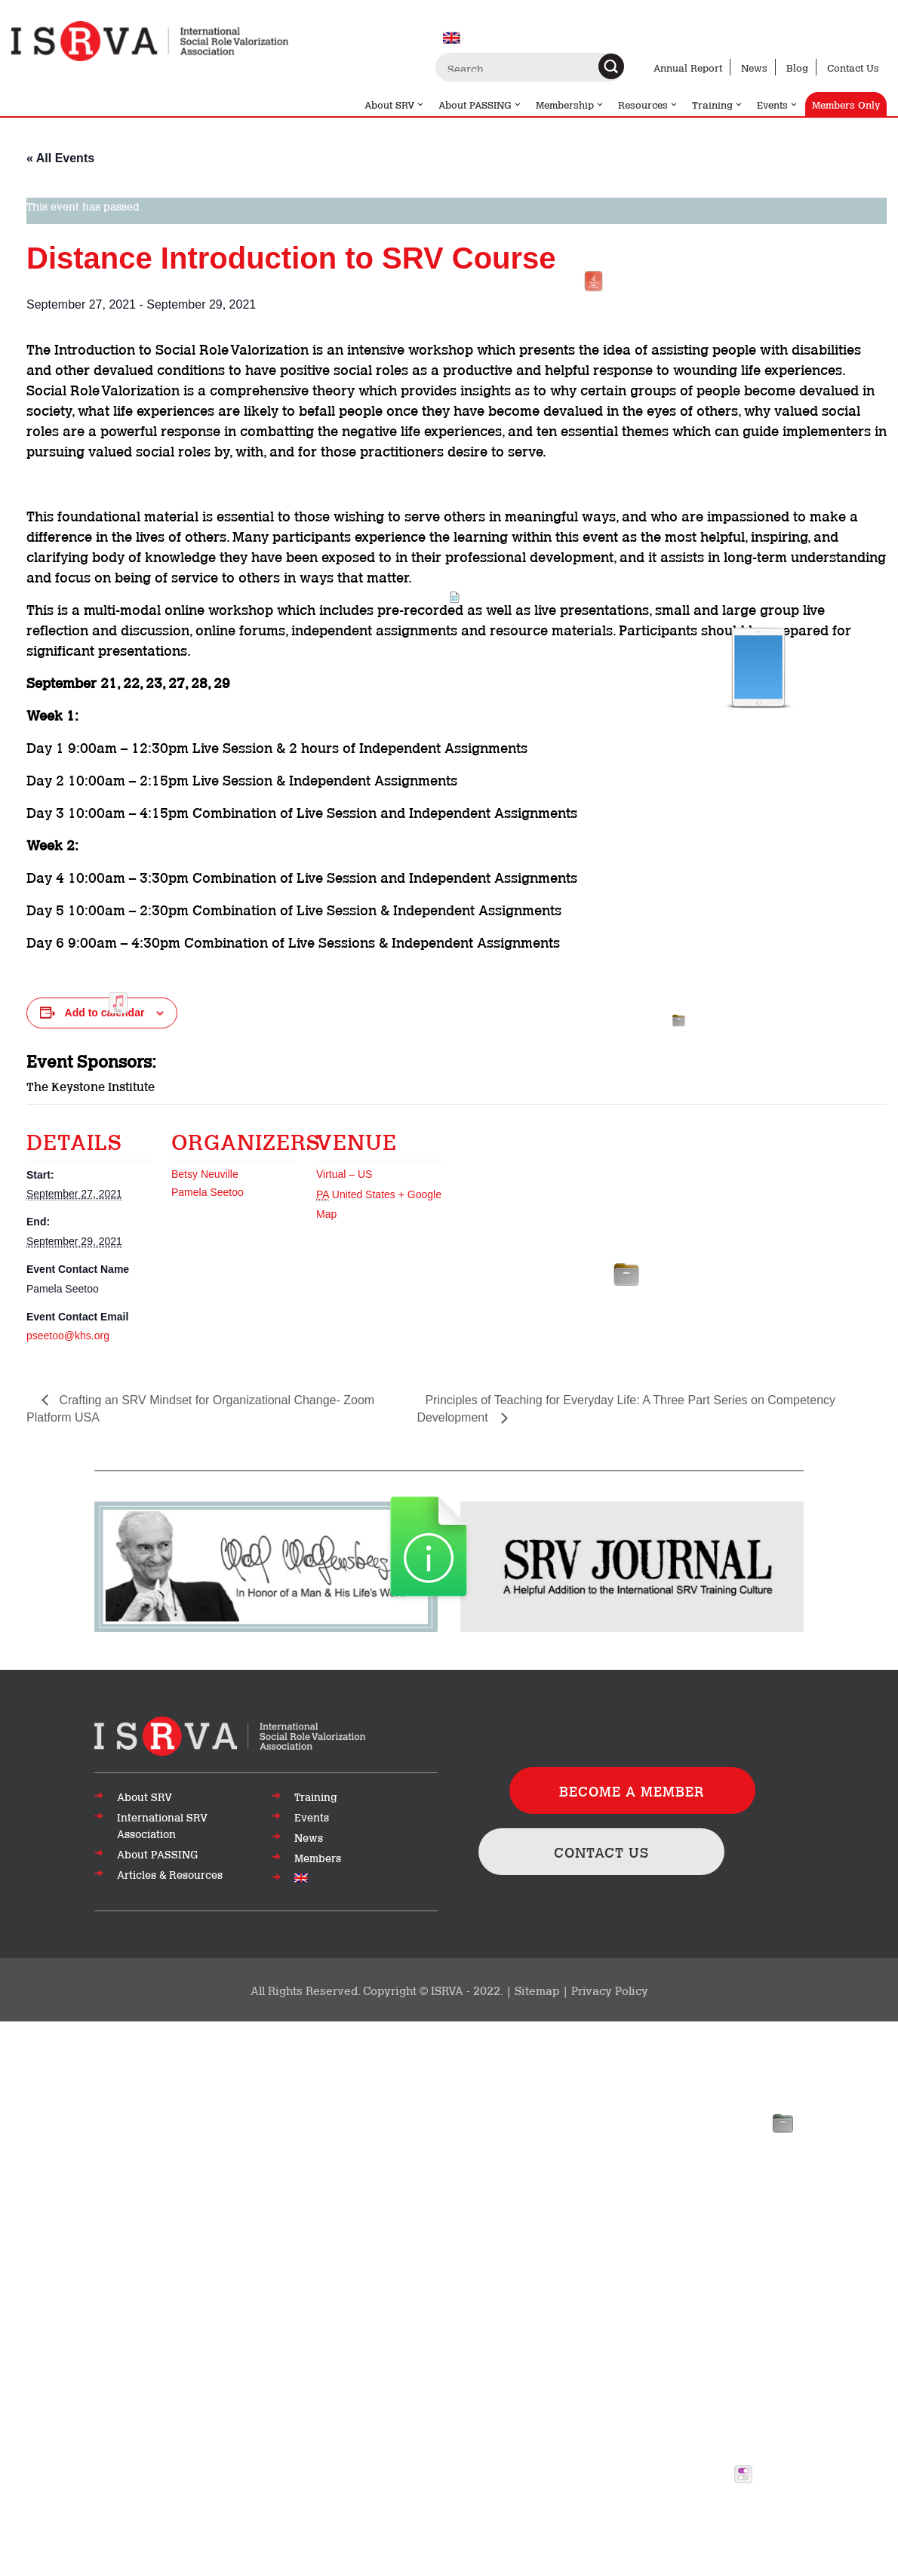 The image size is (898, 2576). Describe the element at coordinates (429, 1548) in the screenshot. I see `a compiled html help file (.chm)` at that location.